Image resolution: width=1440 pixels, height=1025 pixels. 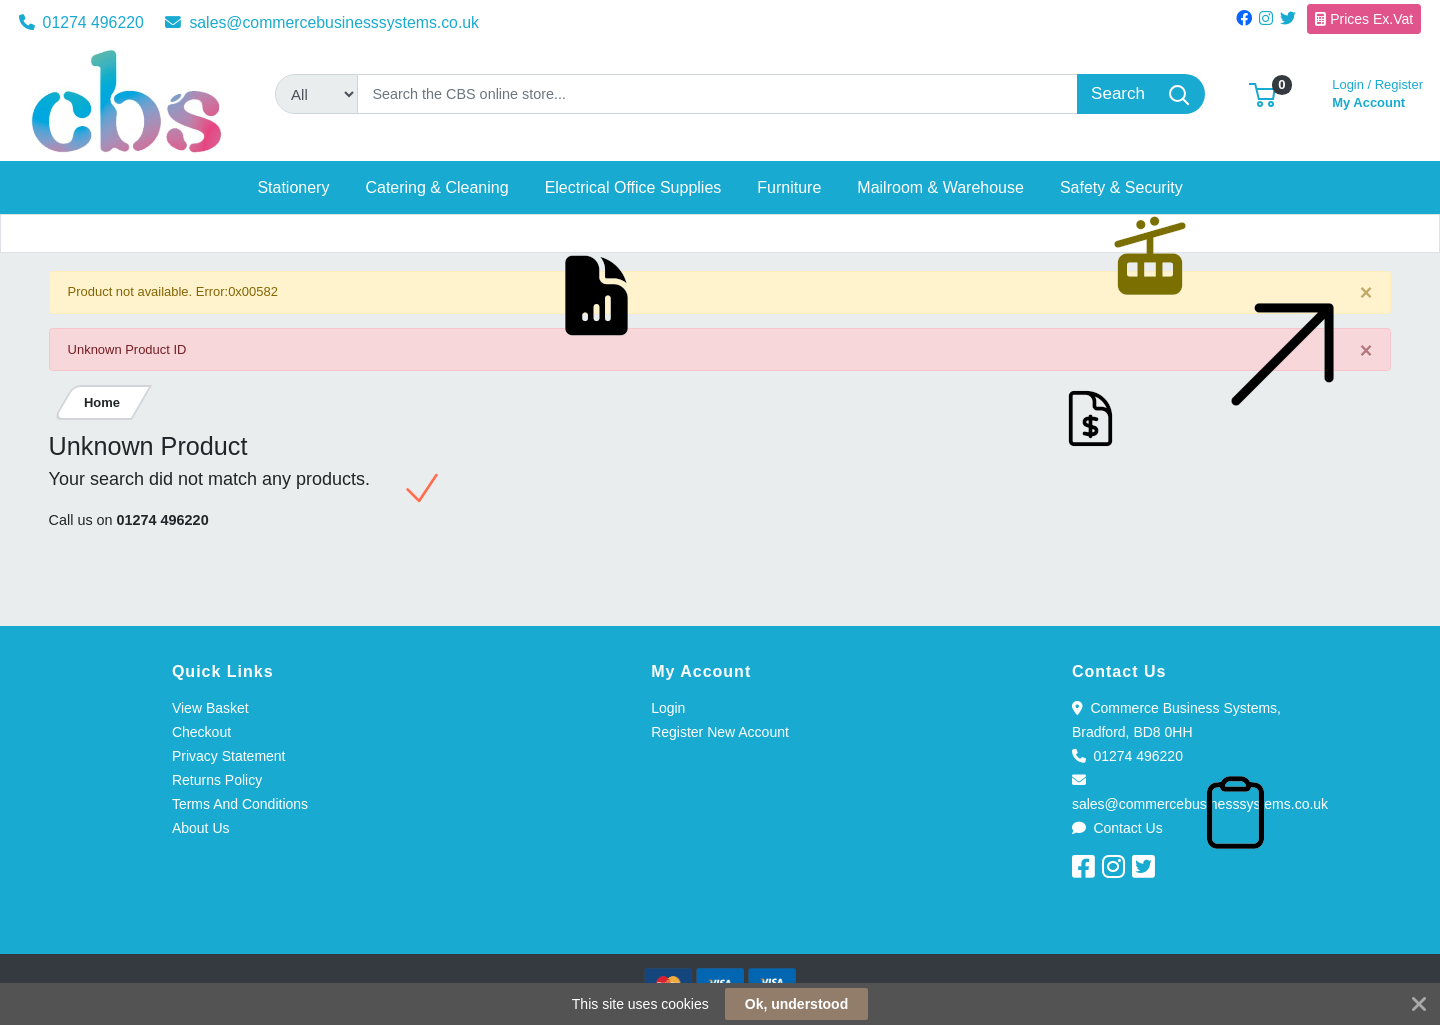 What do you see at coordinates (1090, 418) in the screenshot?
I see `view financial document or invoice` at bounding box center [1090, 418].